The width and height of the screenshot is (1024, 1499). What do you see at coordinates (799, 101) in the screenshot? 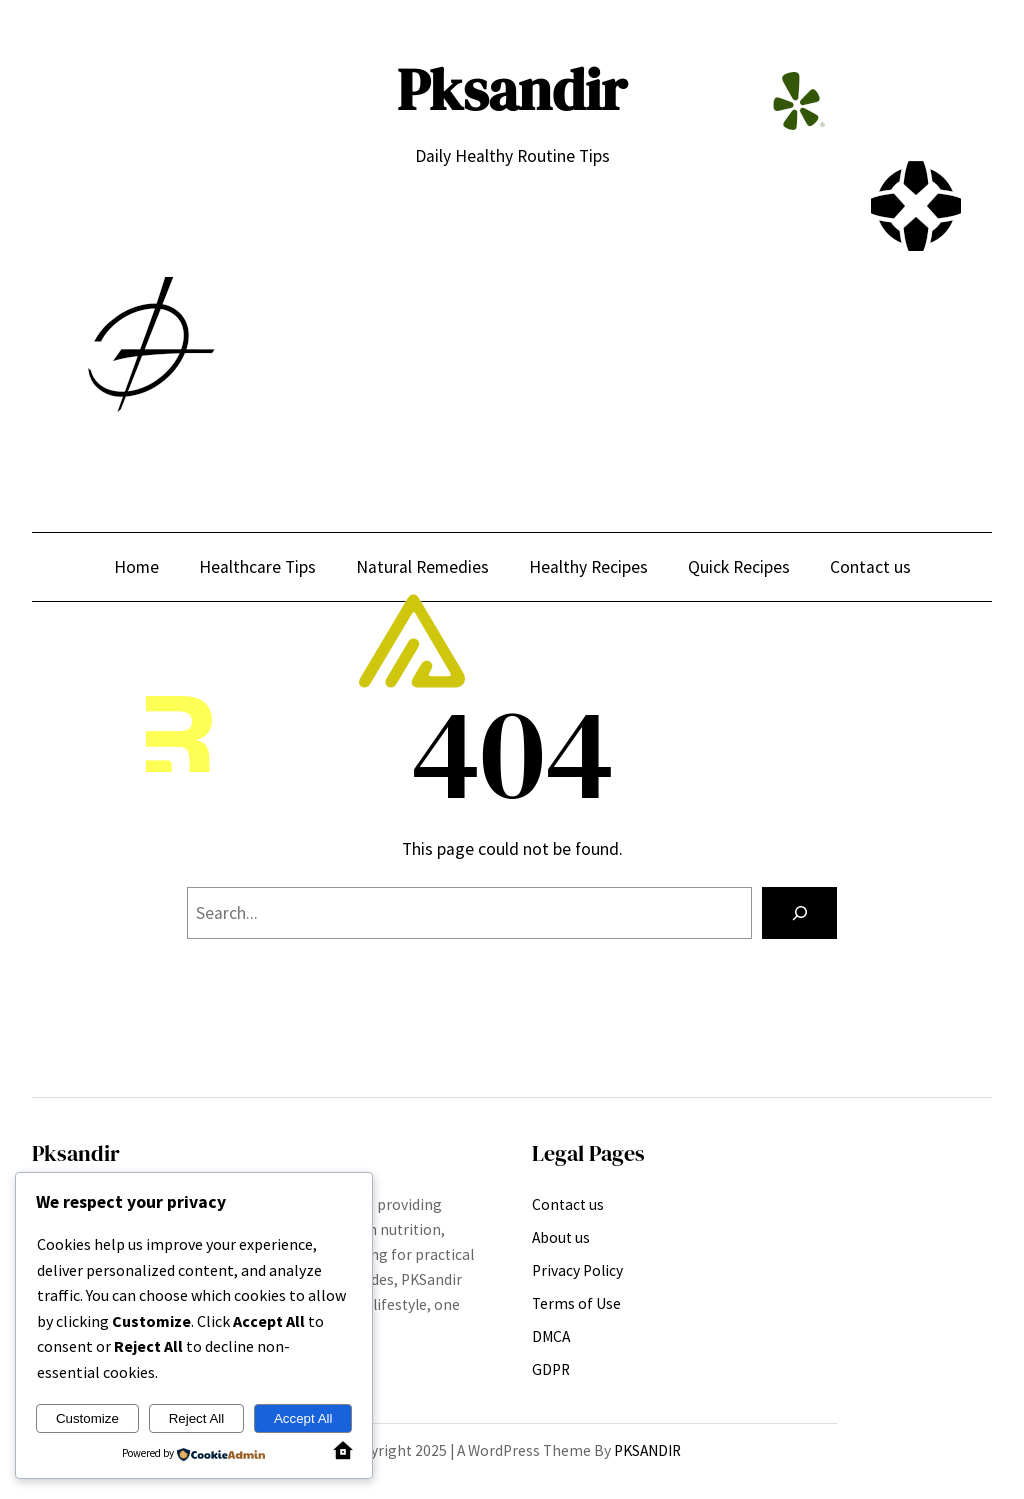
I see `open the Yelp app` at bounding box center [799, 101].